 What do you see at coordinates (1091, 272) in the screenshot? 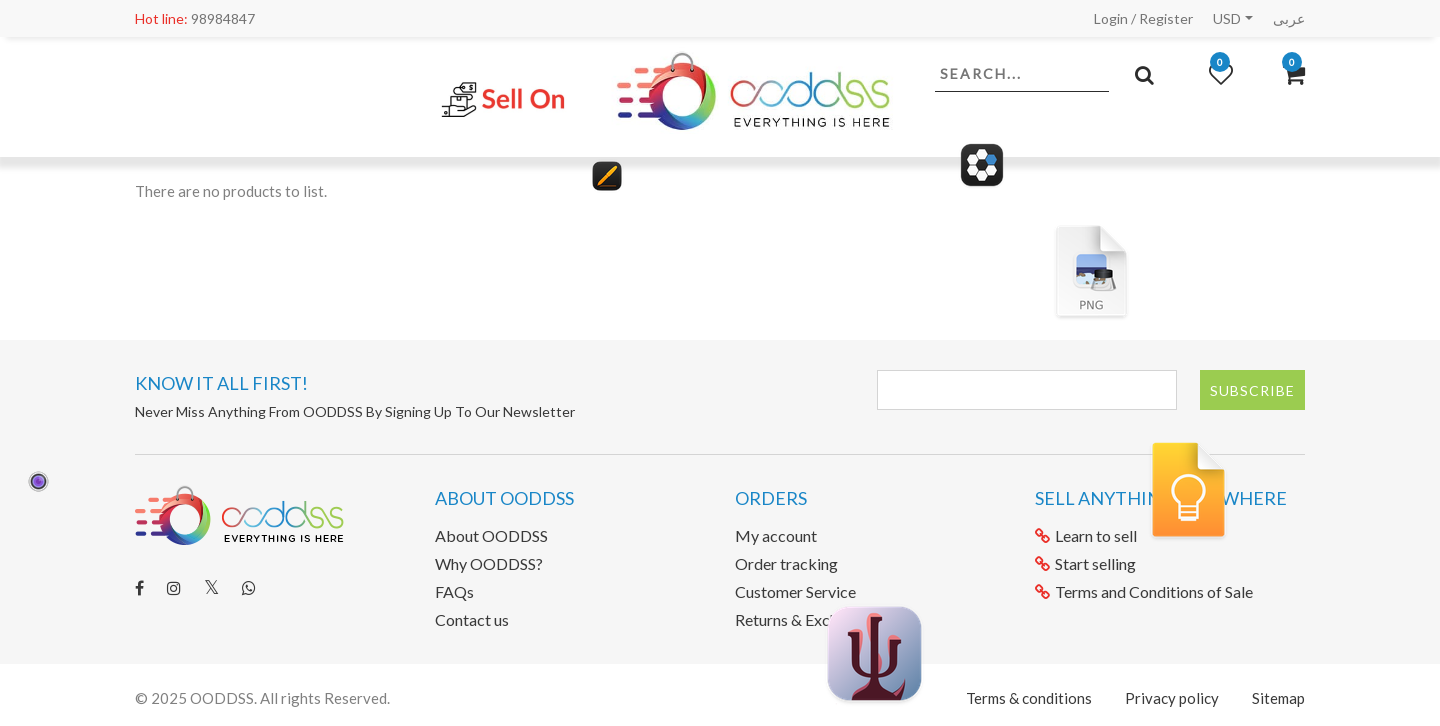
I see `a PNG image file` at bounding box center [1091, 272].